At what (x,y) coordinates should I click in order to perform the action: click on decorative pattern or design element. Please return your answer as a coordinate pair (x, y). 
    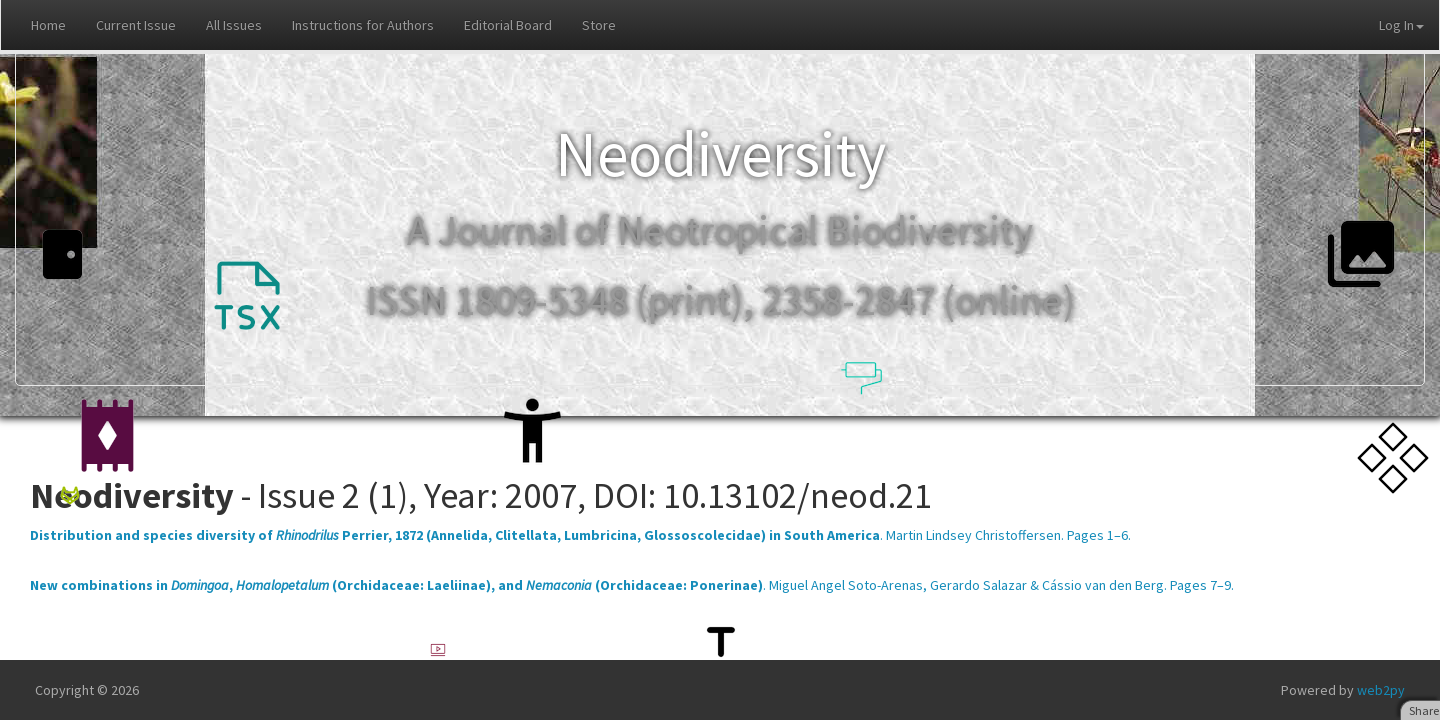
    Looking at the image, I should click on (1393, 458).